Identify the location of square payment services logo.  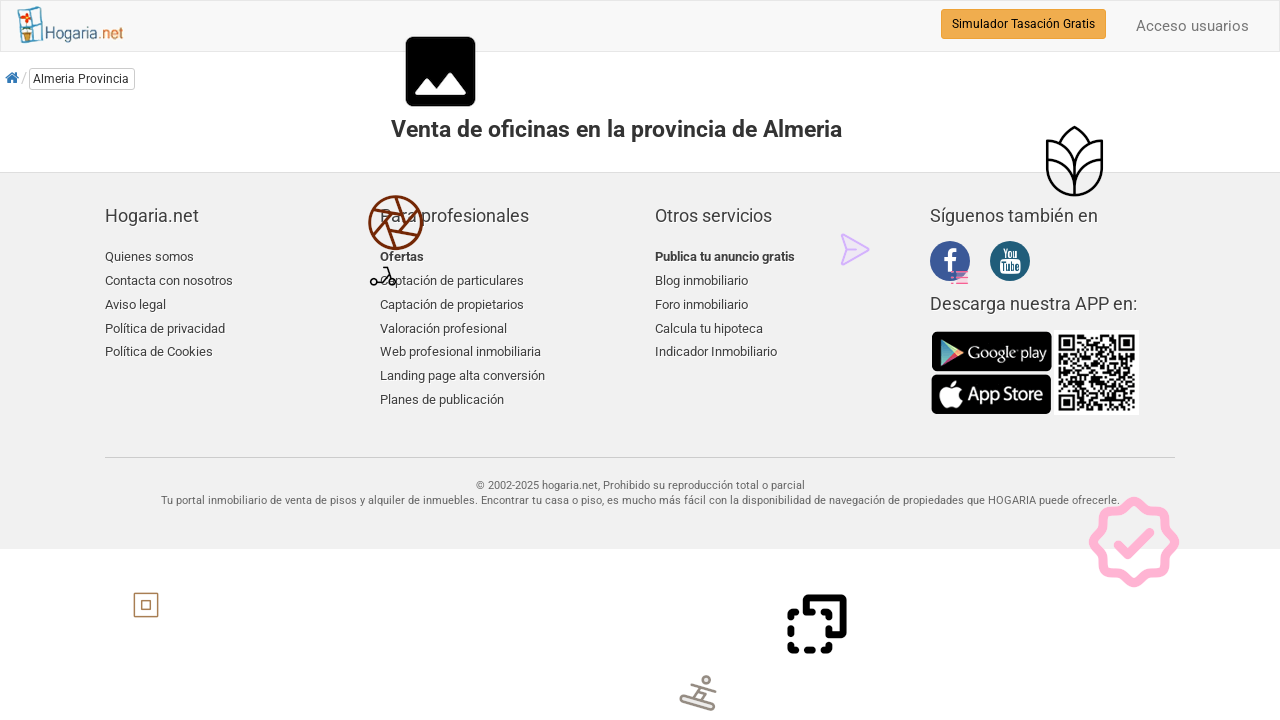
(146, 605).